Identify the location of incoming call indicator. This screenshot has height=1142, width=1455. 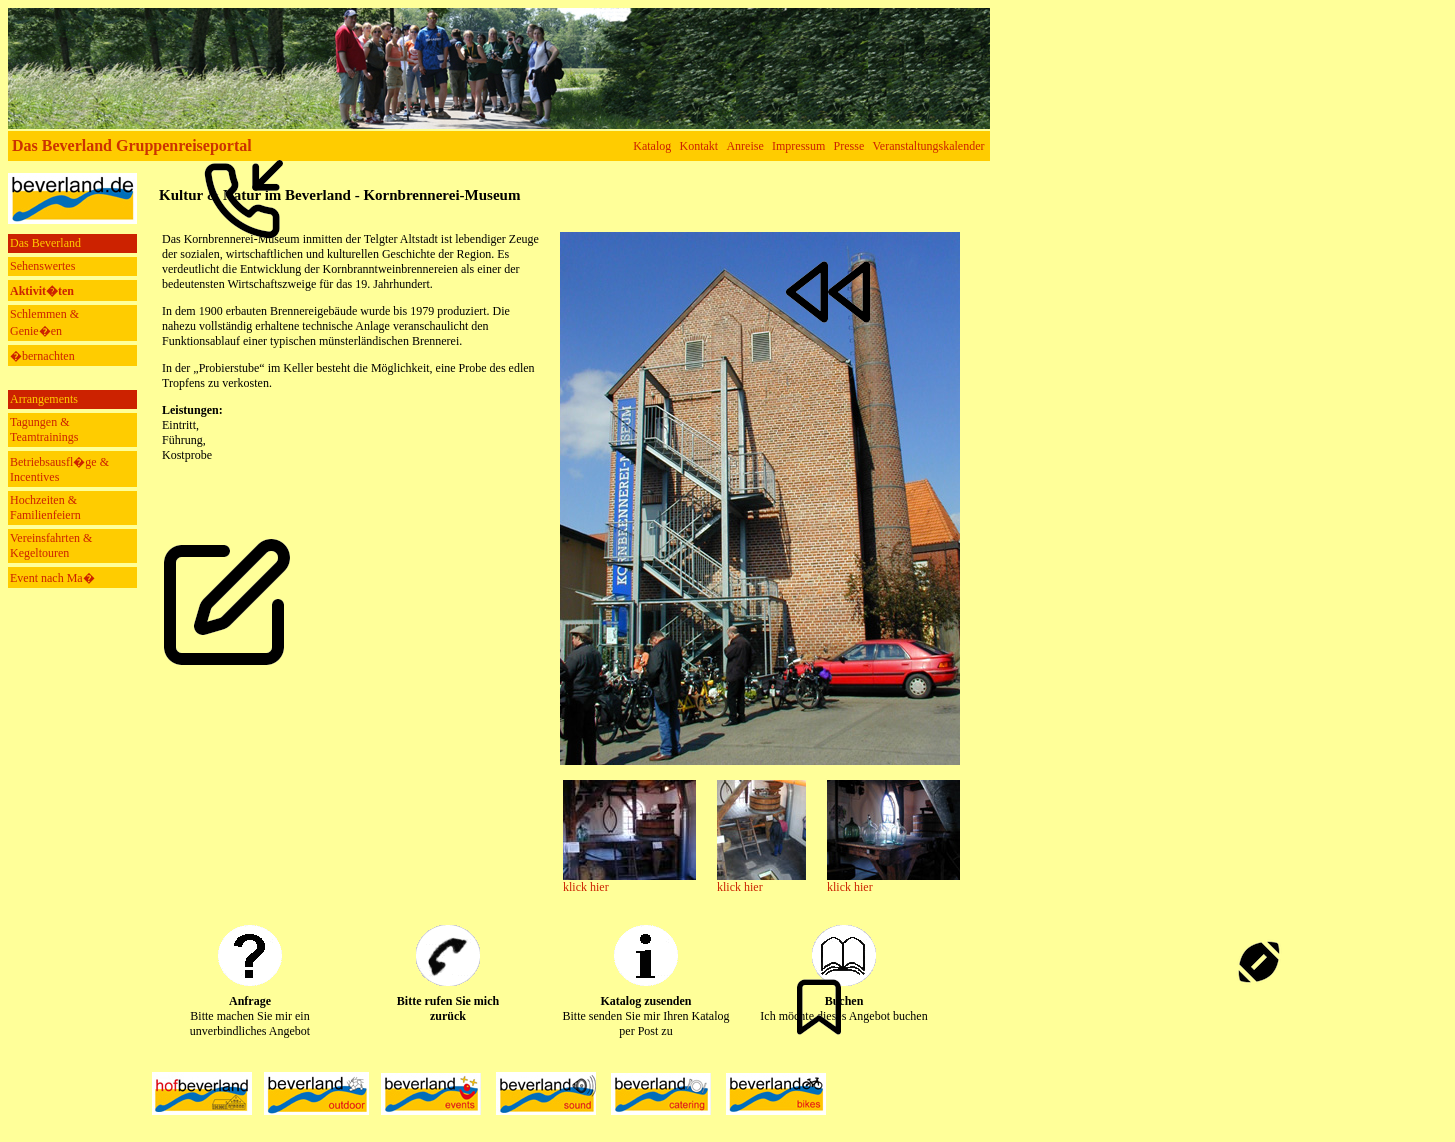
(242, 201).